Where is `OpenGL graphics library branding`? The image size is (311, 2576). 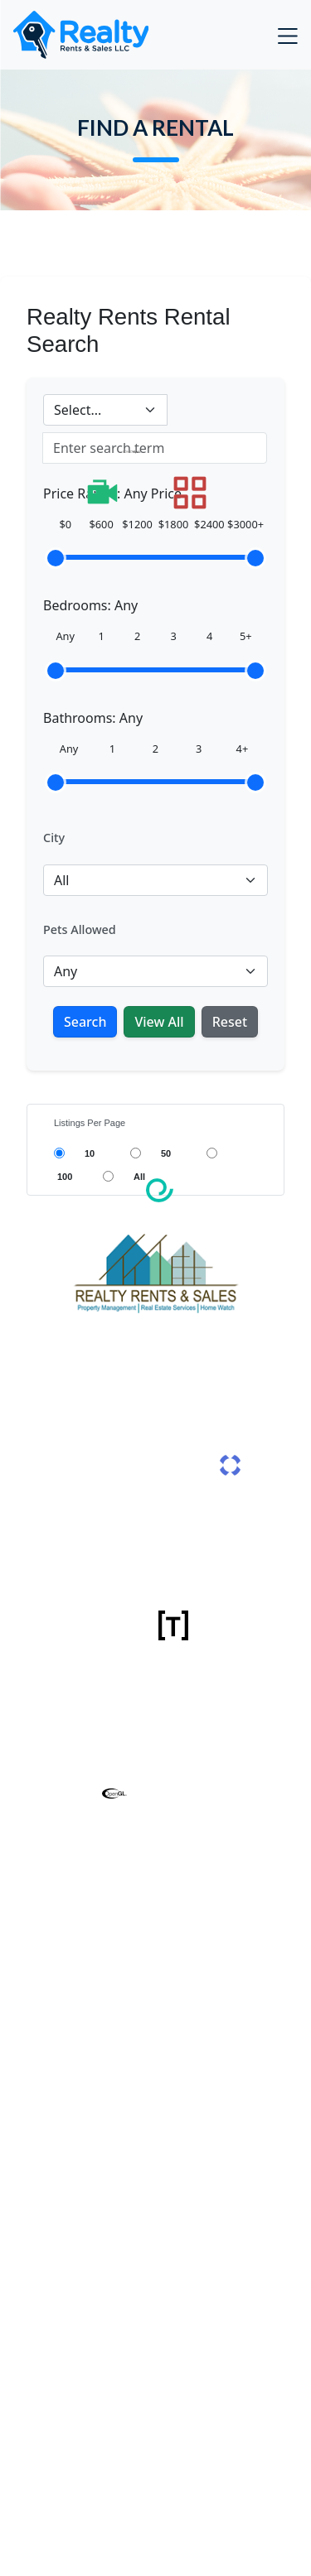 OpenGL graphics library branding is located at coordinates (114, 1794).